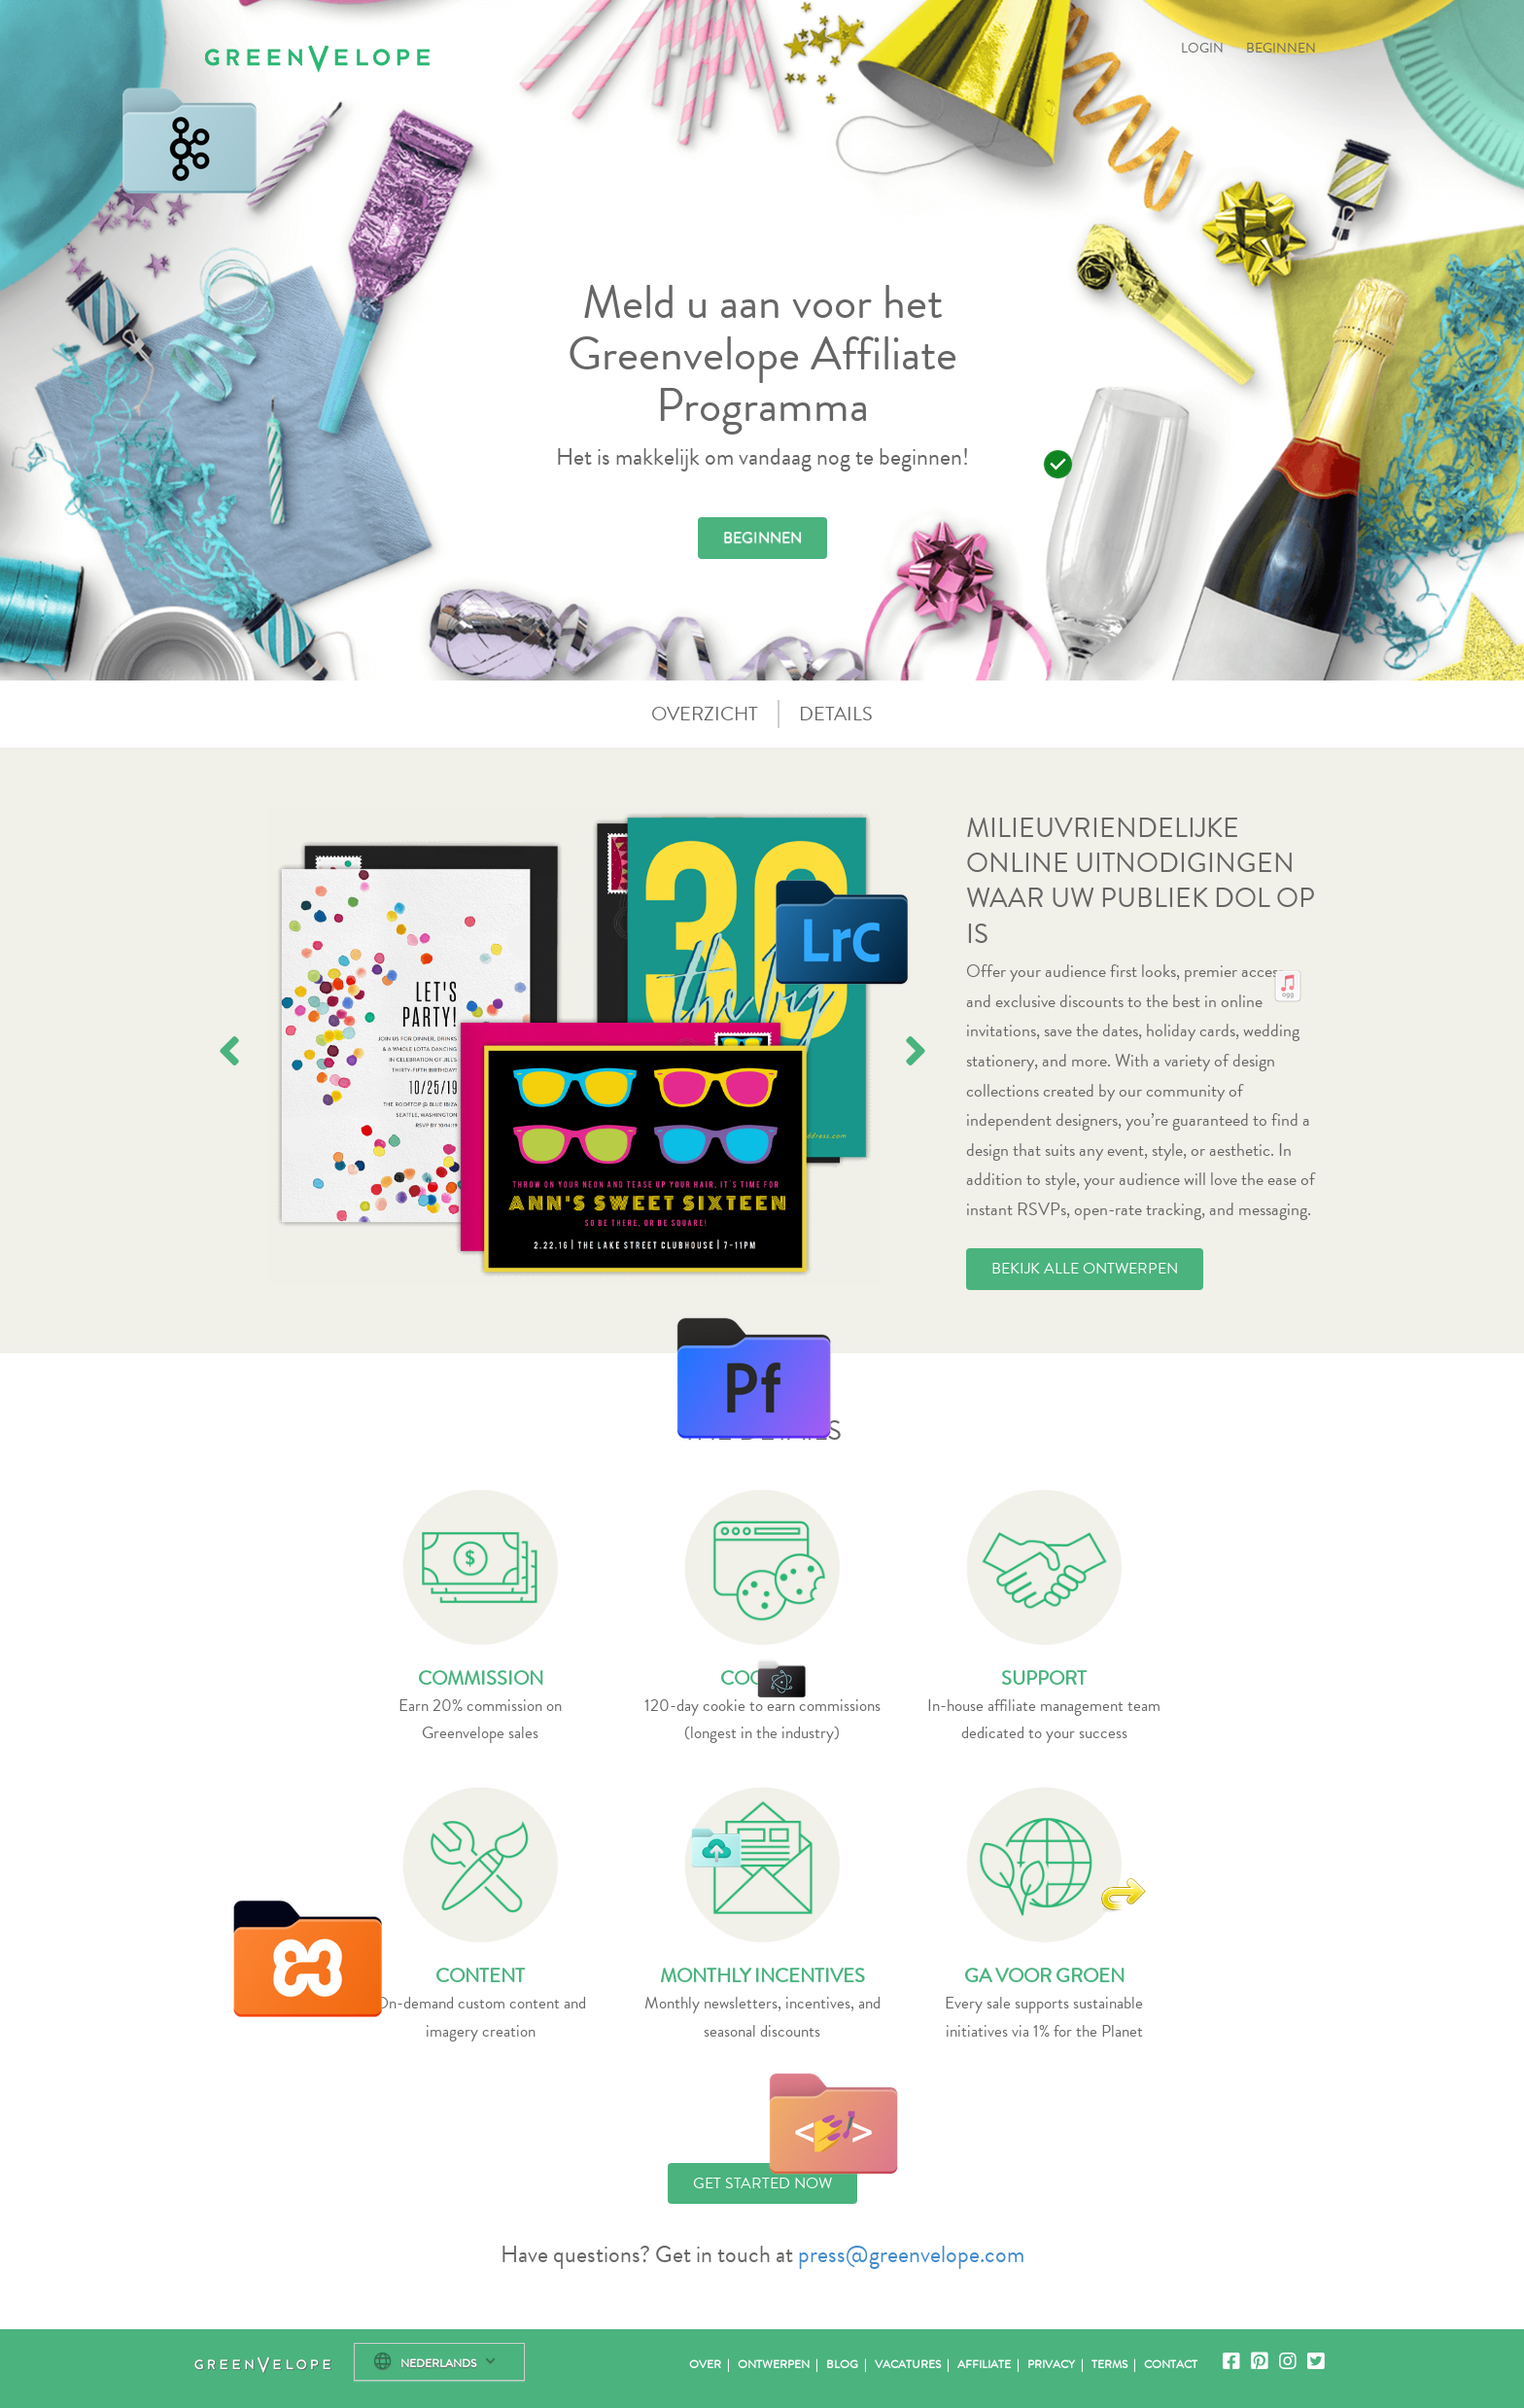 The image size is (1524, 2408). I want to click on open adobe lightroom classic project folder, so click(841, 935).